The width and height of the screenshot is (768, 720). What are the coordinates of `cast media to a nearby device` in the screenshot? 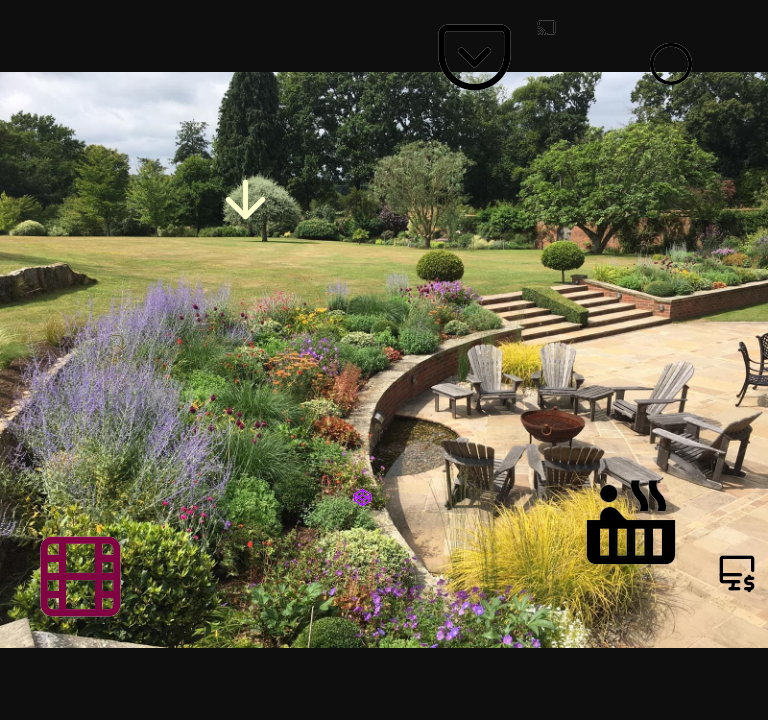 It's located at (546, 27).